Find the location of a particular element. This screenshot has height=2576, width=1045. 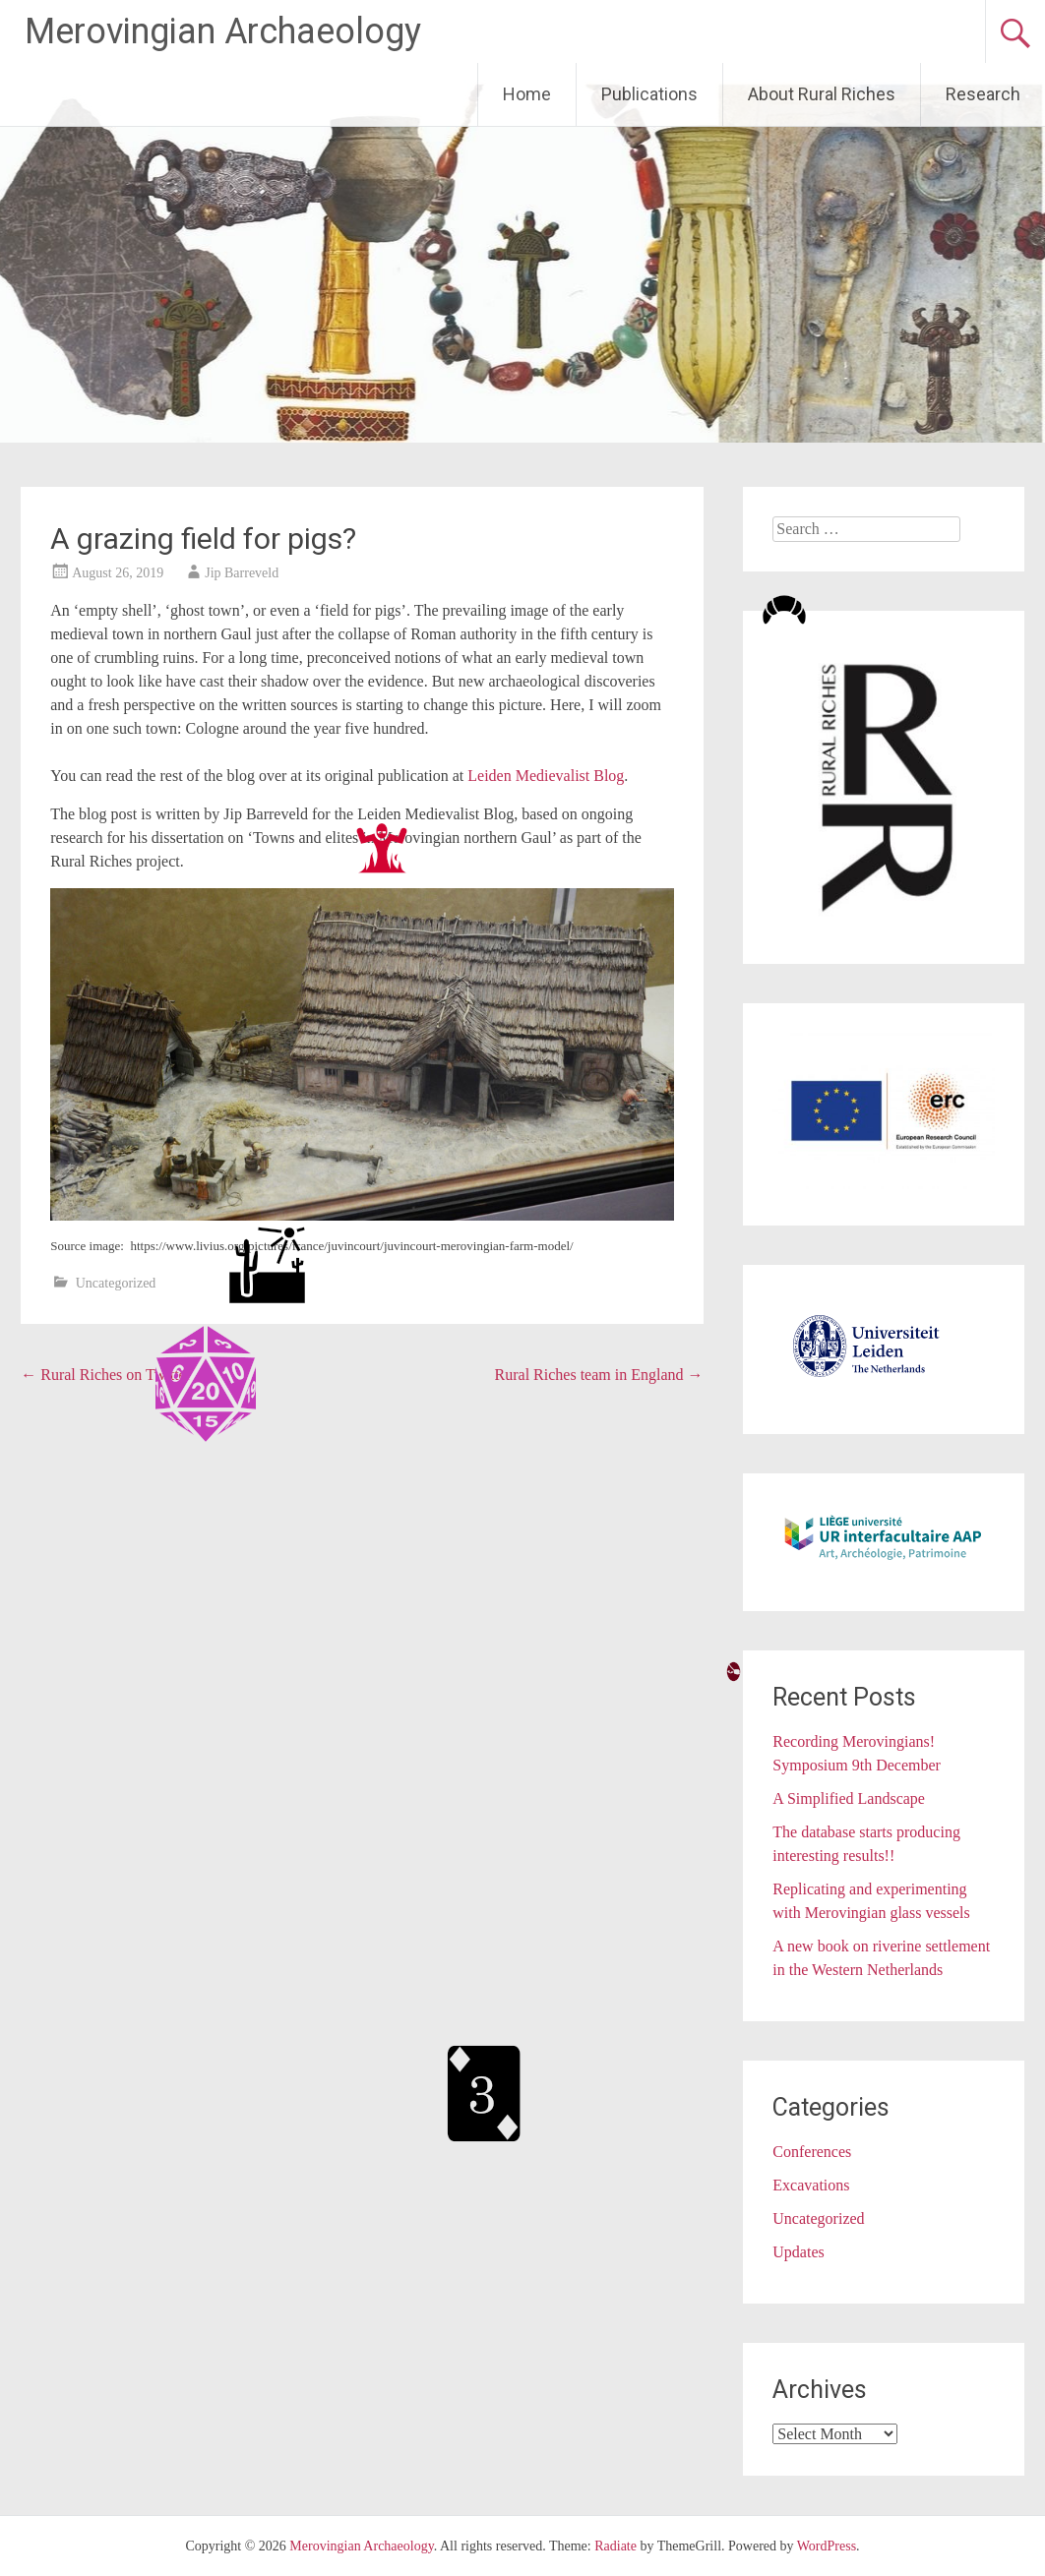

roll a d20 die is located at coordinates (206, 1384).